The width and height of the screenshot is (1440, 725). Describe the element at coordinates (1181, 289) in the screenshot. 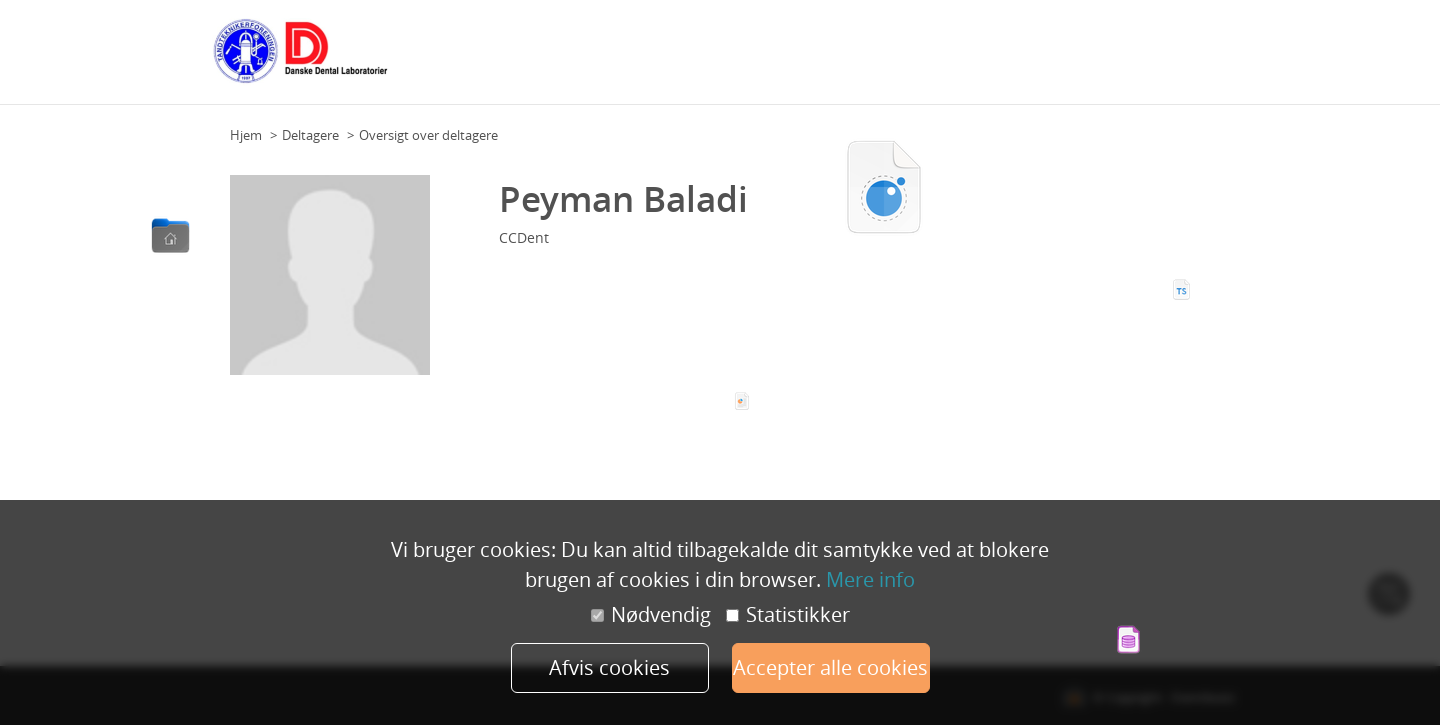

I see `a typescript source code file` at that location.